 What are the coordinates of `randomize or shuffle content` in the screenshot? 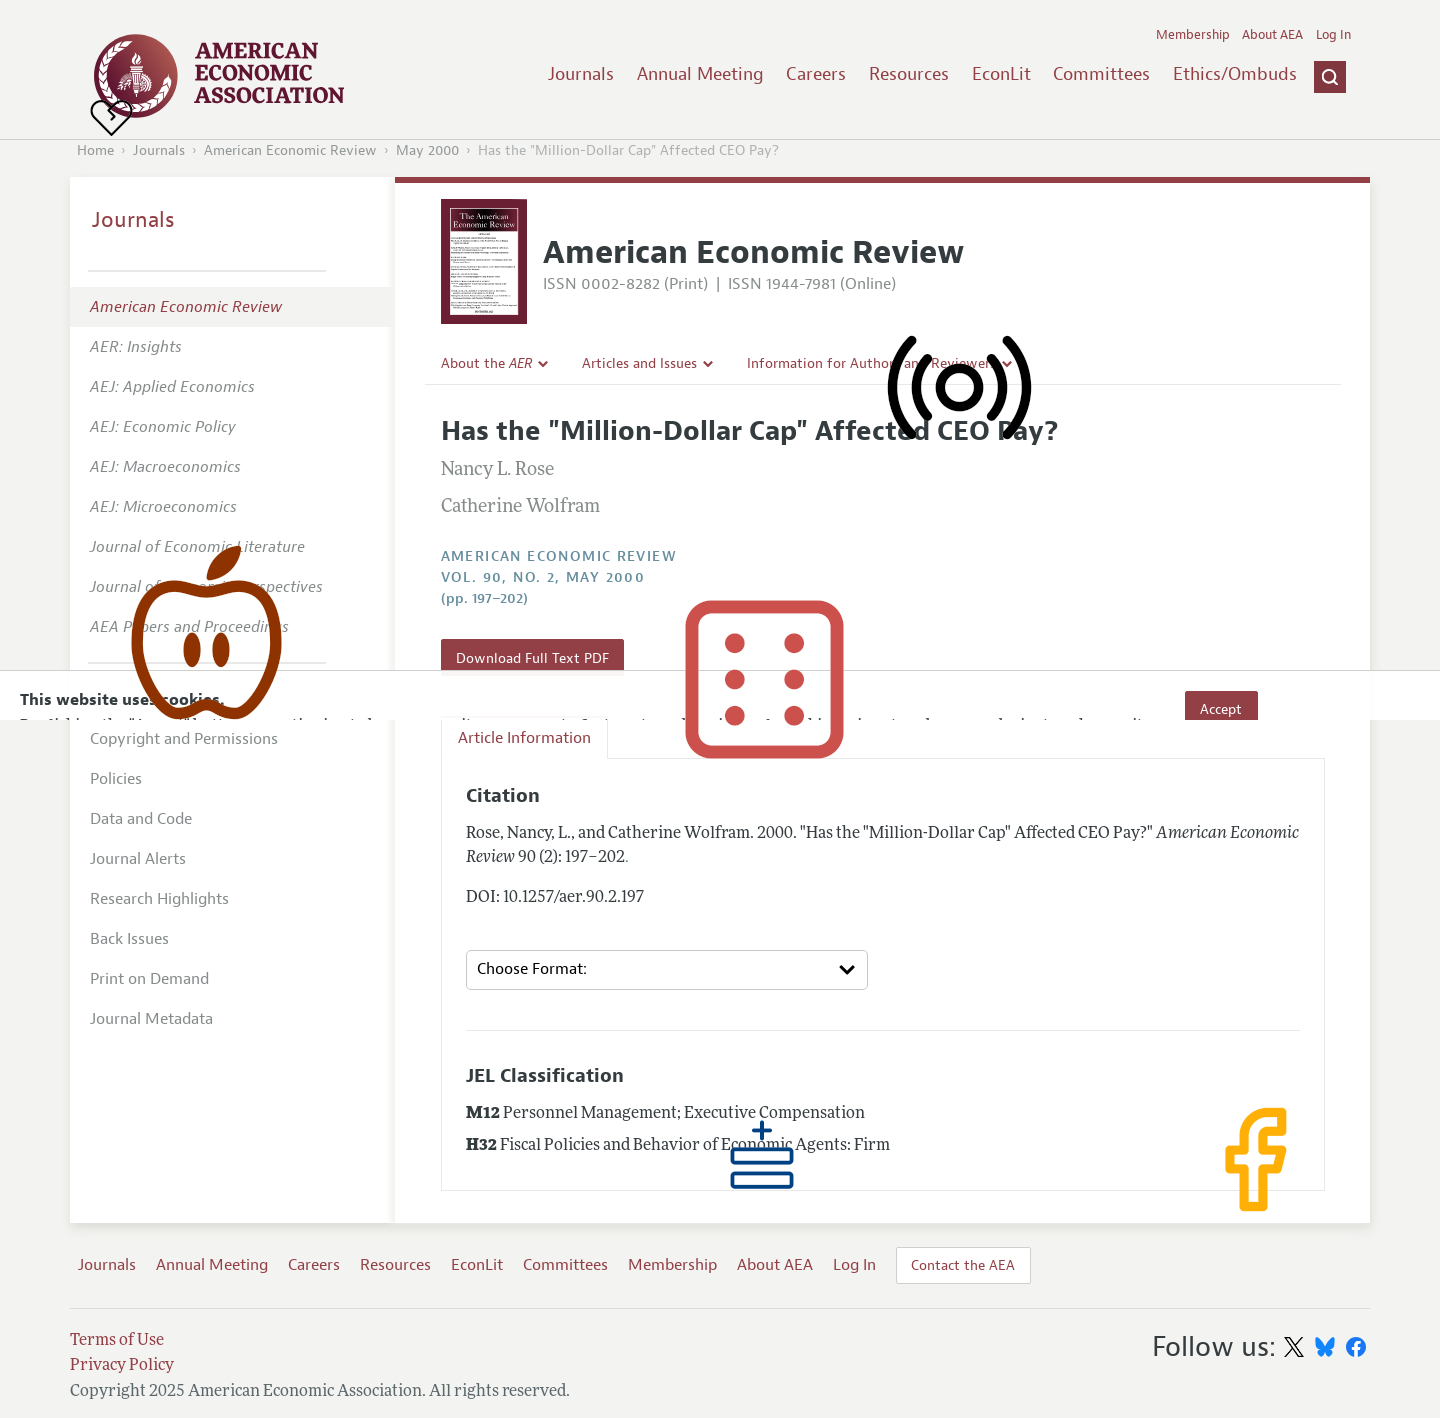 It's located at (764, 679).